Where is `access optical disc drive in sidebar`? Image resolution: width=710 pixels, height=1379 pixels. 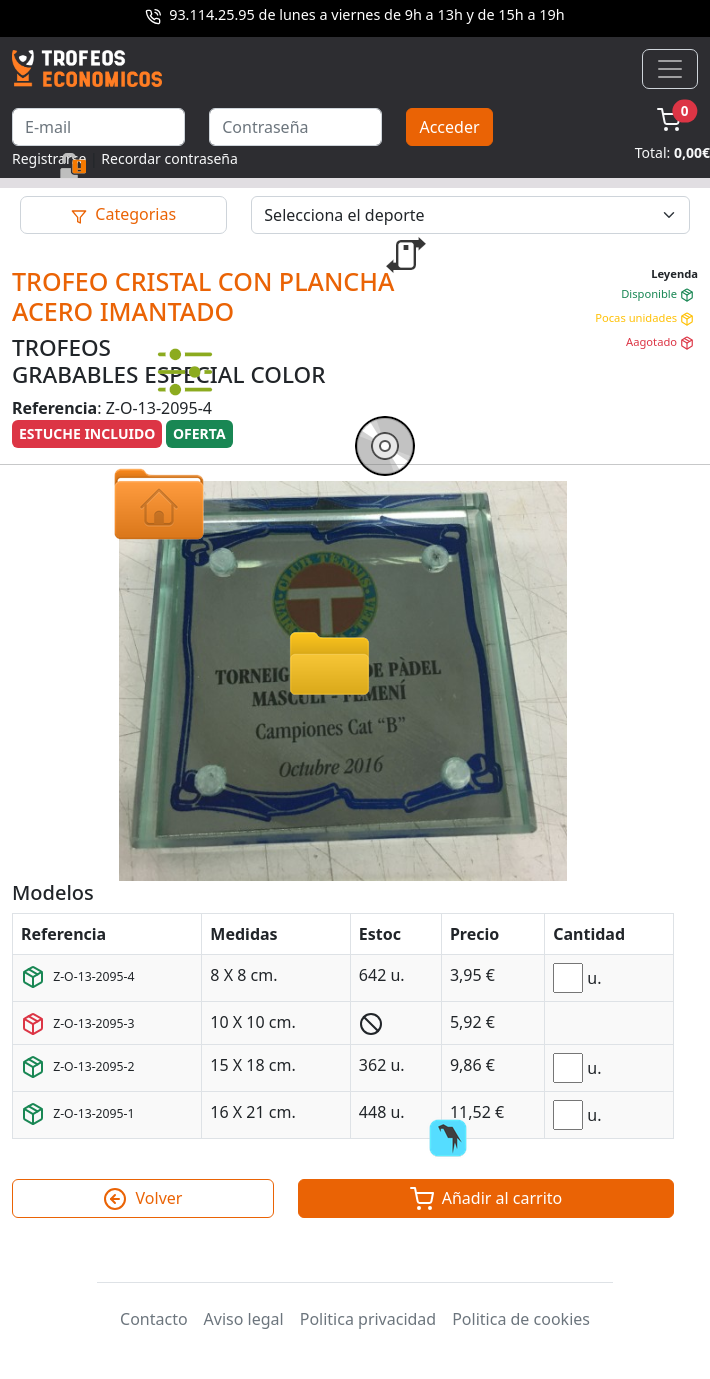
access optical disc drive in sidebar is located at coordinates (385, 446).